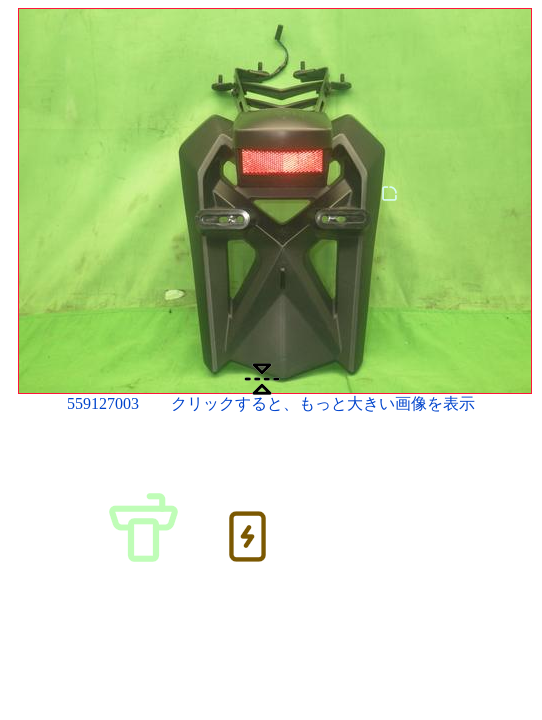 Image resolution: width=542 pixels, height=720 pixels. Describe the element at coordinates (247, 536) in the screenshot. I see `indicates device is currently charging` at that location.